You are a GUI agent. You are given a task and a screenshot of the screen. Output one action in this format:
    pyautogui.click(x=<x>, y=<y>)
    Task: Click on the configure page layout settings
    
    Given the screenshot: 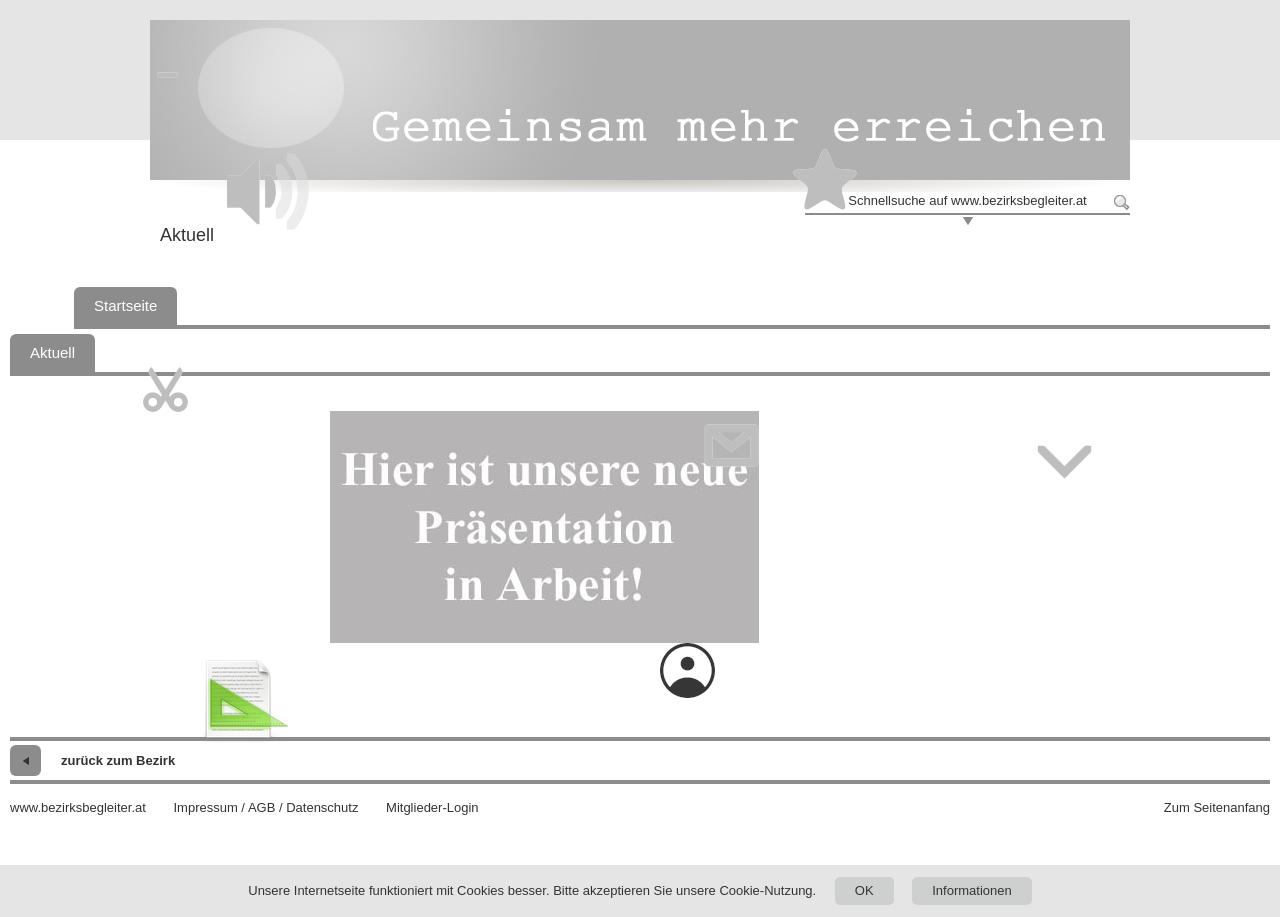 What is the action you would take?
    pyautogui.click(x=245, y=699)
    